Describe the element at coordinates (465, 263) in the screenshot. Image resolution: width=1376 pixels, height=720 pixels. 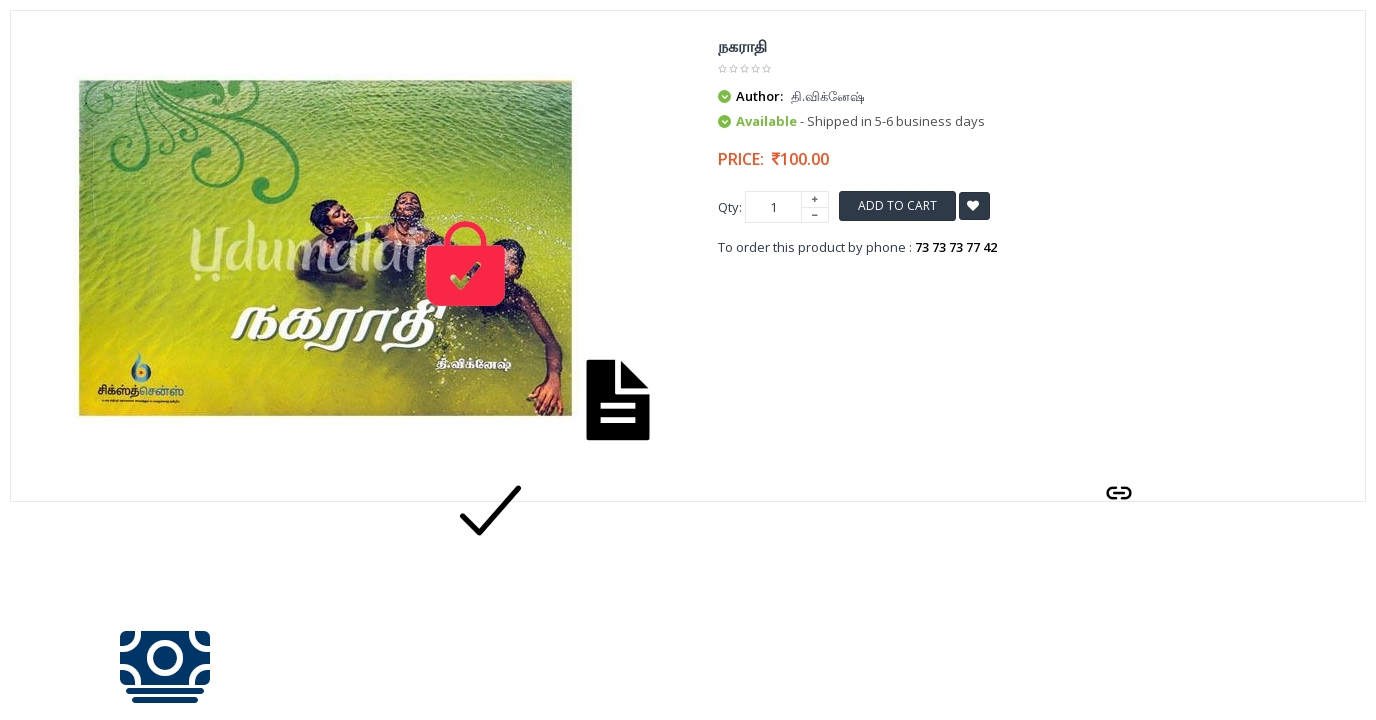
I see `purchase completed successfully` at that location.